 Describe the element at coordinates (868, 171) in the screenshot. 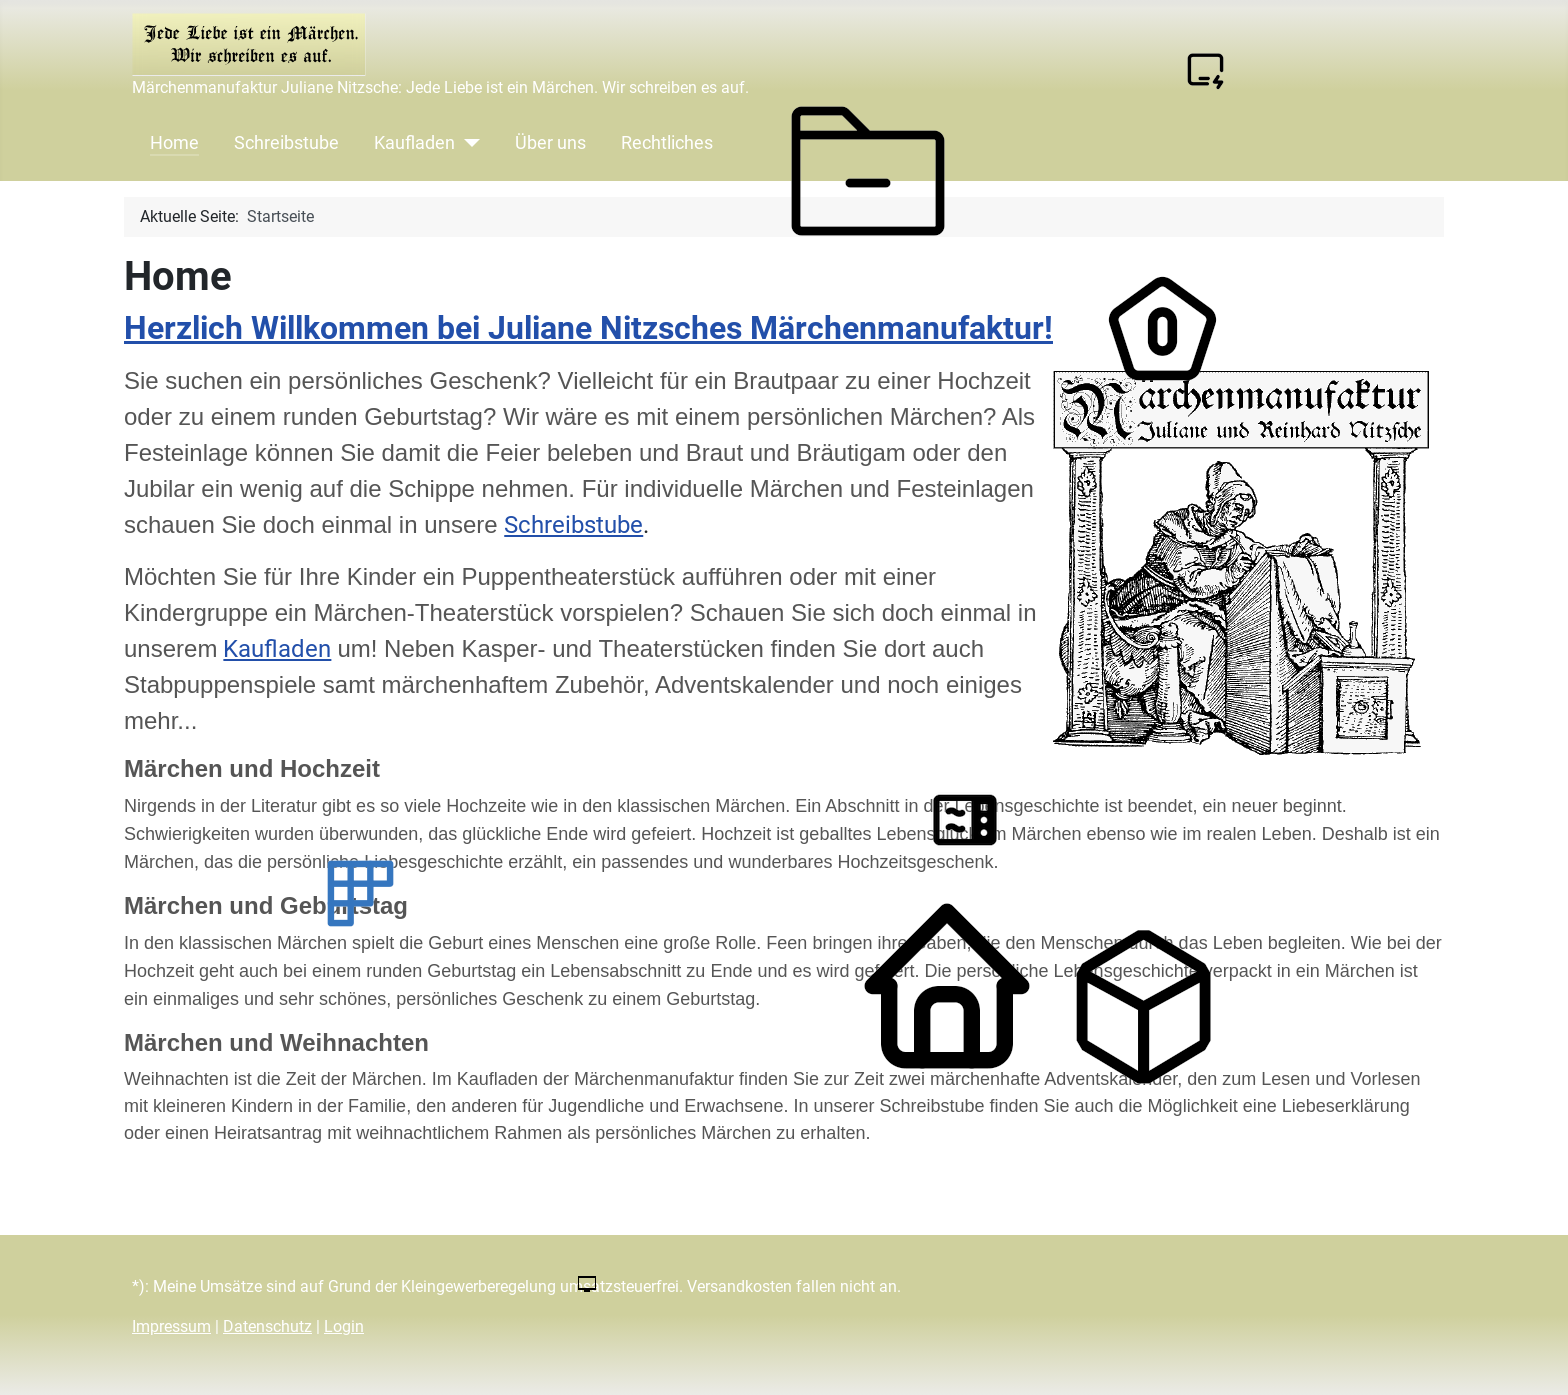

I see `remove a folder` at that location.